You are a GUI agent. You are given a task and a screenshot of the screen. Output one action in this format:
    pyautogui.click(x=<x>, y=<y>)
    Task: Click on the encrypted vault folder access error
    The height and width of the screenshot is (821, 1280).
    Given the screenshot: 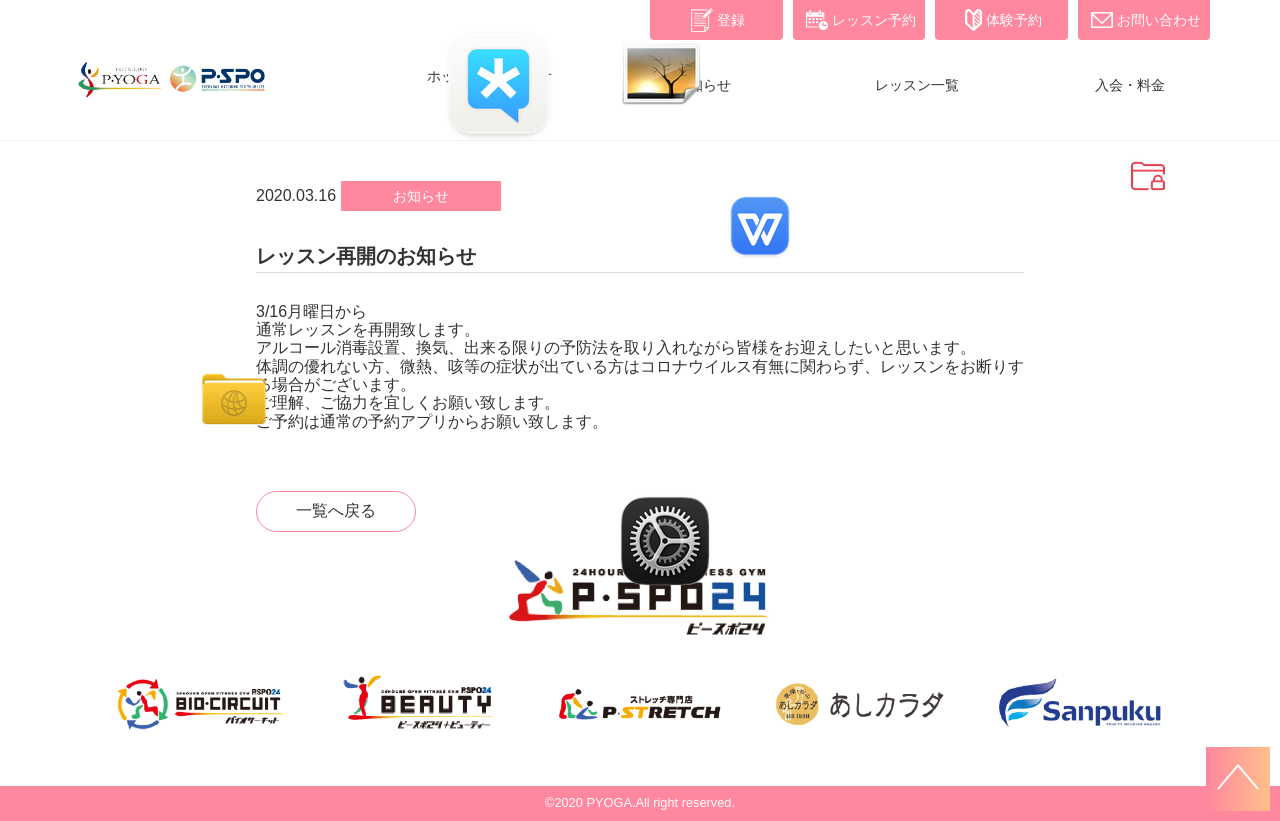 What is the action you would take?
    pyautogui.click(x=1148, y=176)
    